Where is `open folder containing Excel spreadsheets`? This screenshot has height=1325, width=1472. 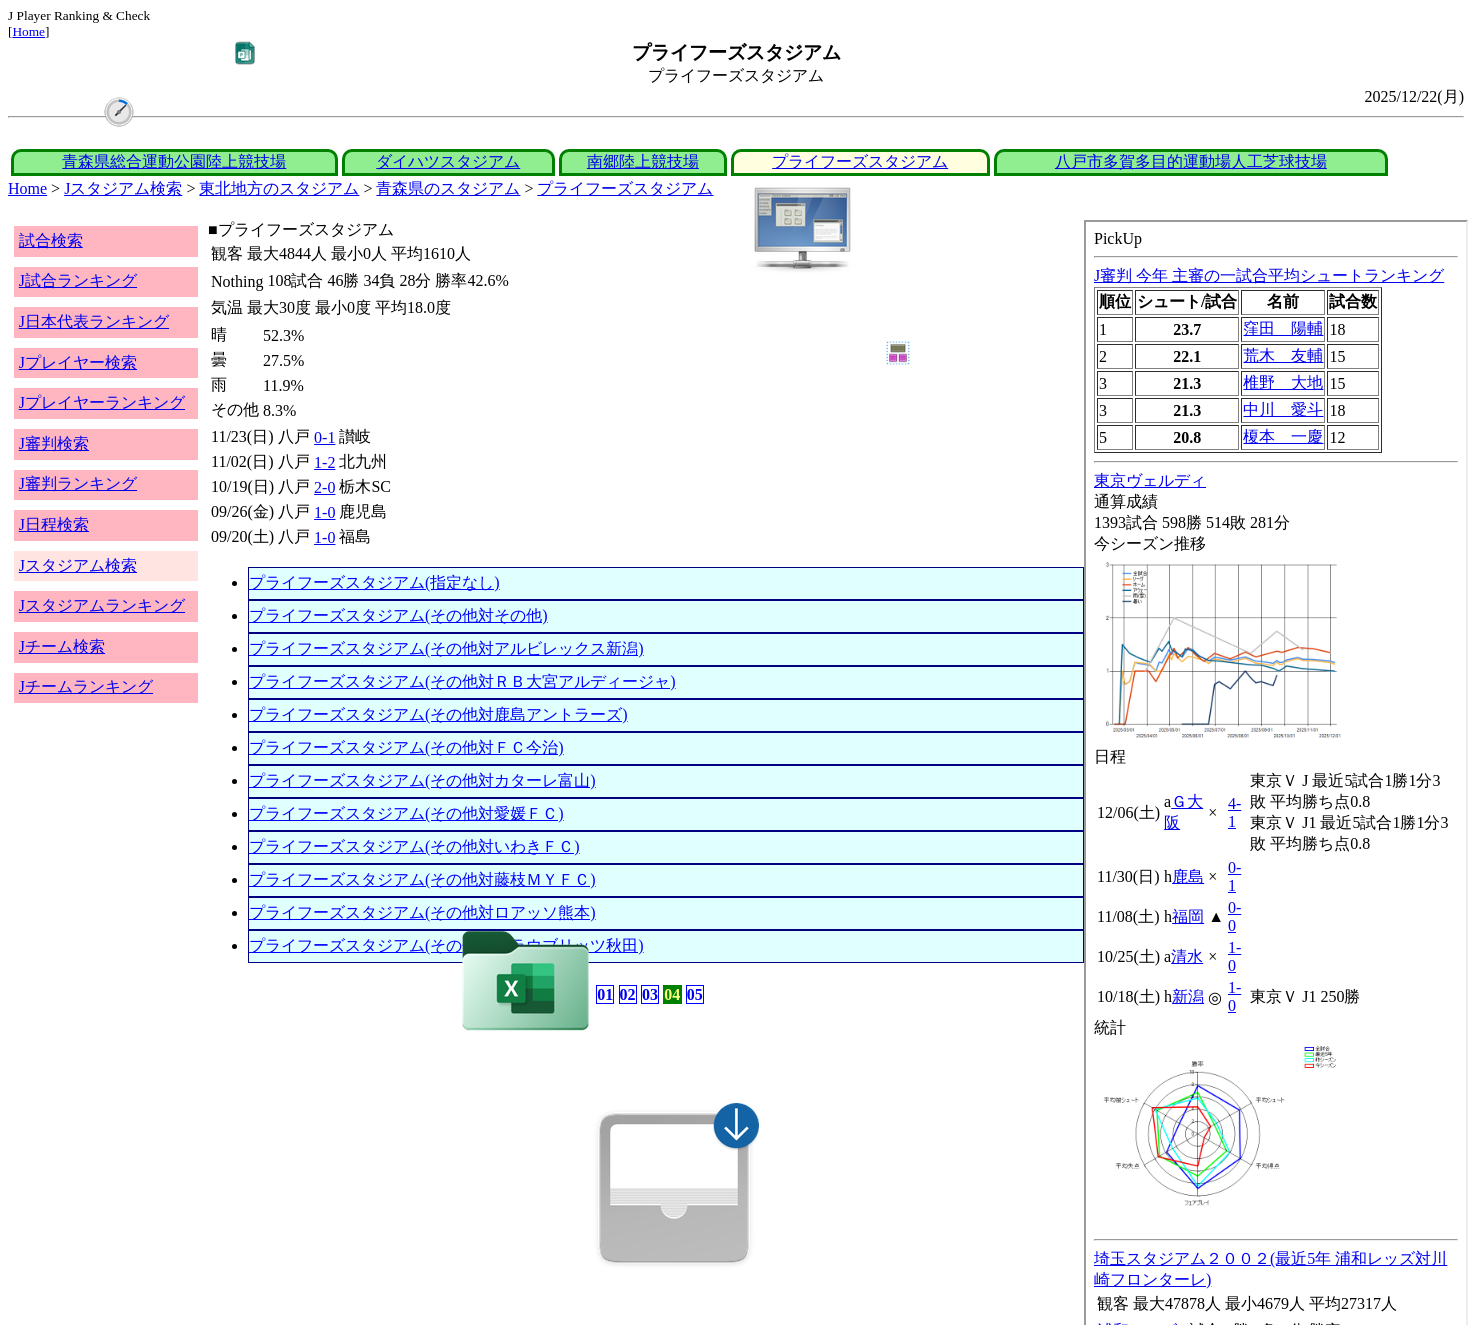 open folder containing Excel spreadsheets is located at coordinates (525, 984).